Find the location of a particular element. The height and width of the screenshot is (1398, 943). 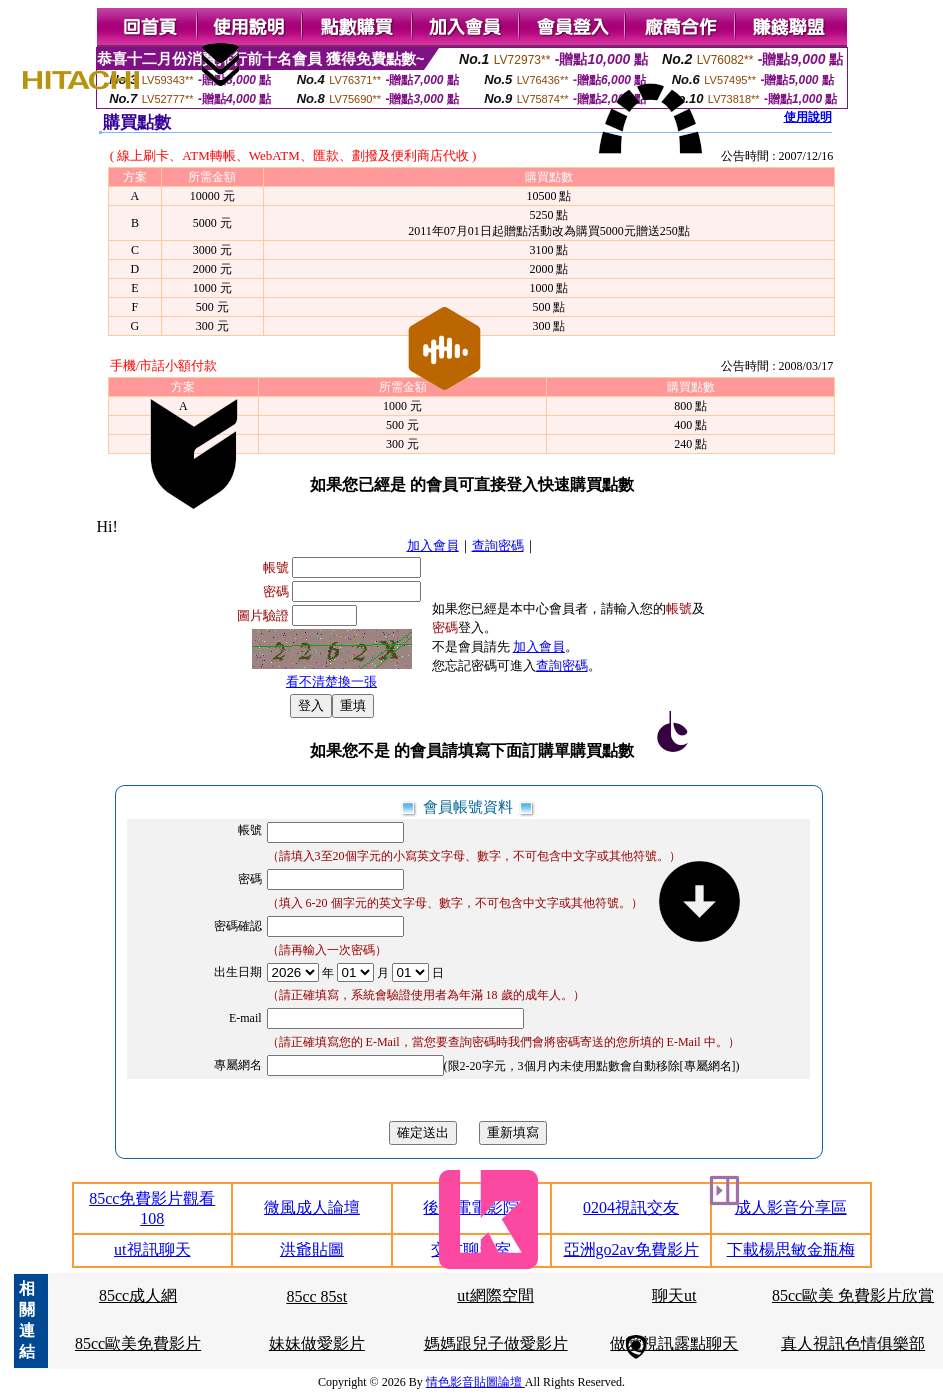

VictoriaMetrics logo is located at coordinates (220, 64).